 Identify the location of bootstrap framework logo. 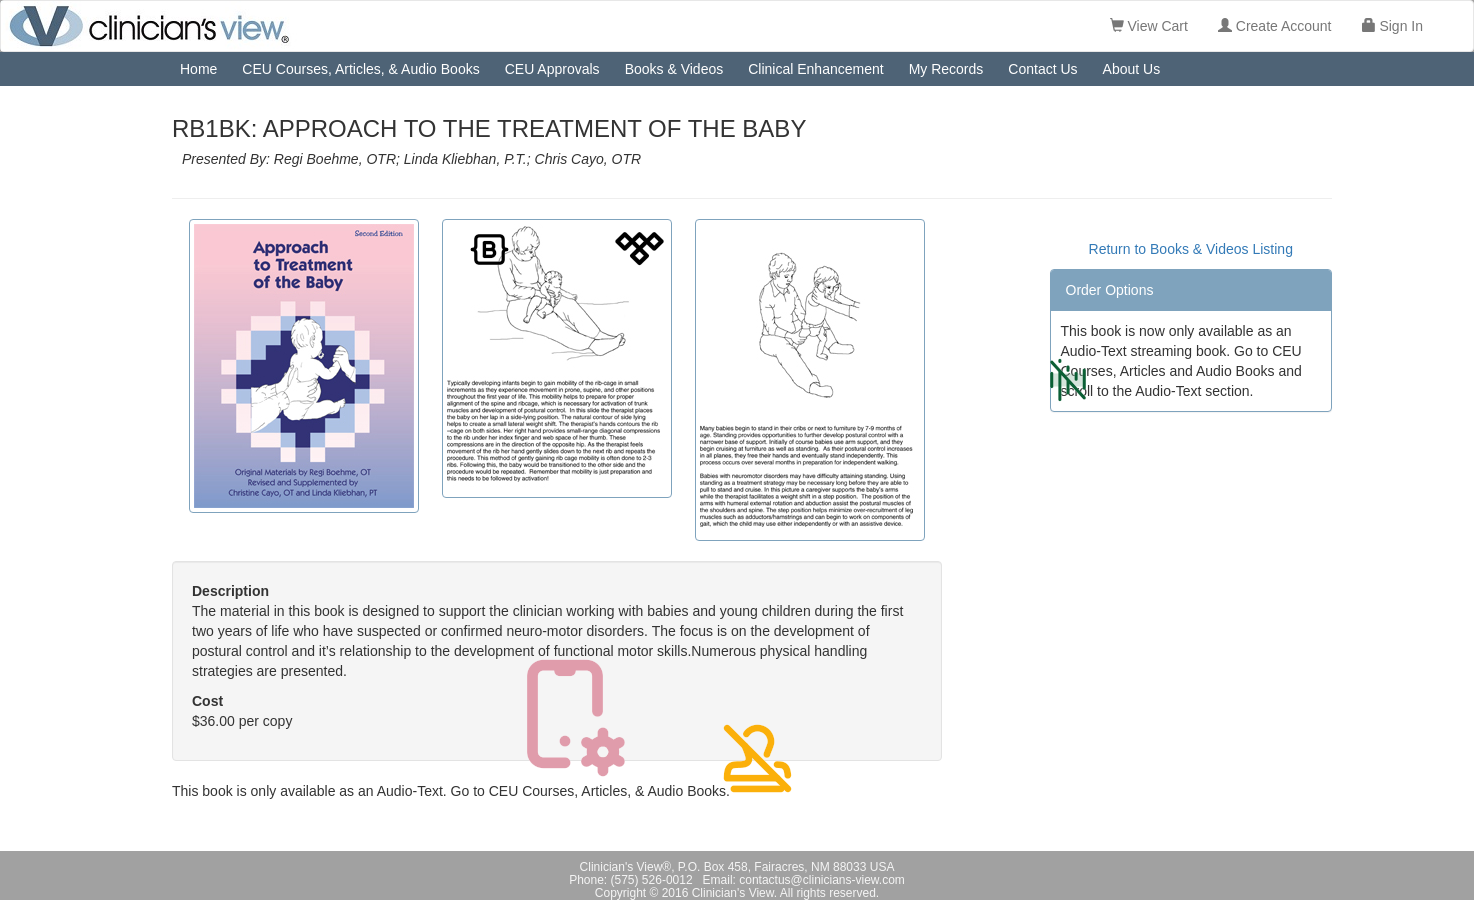
(489, 249).